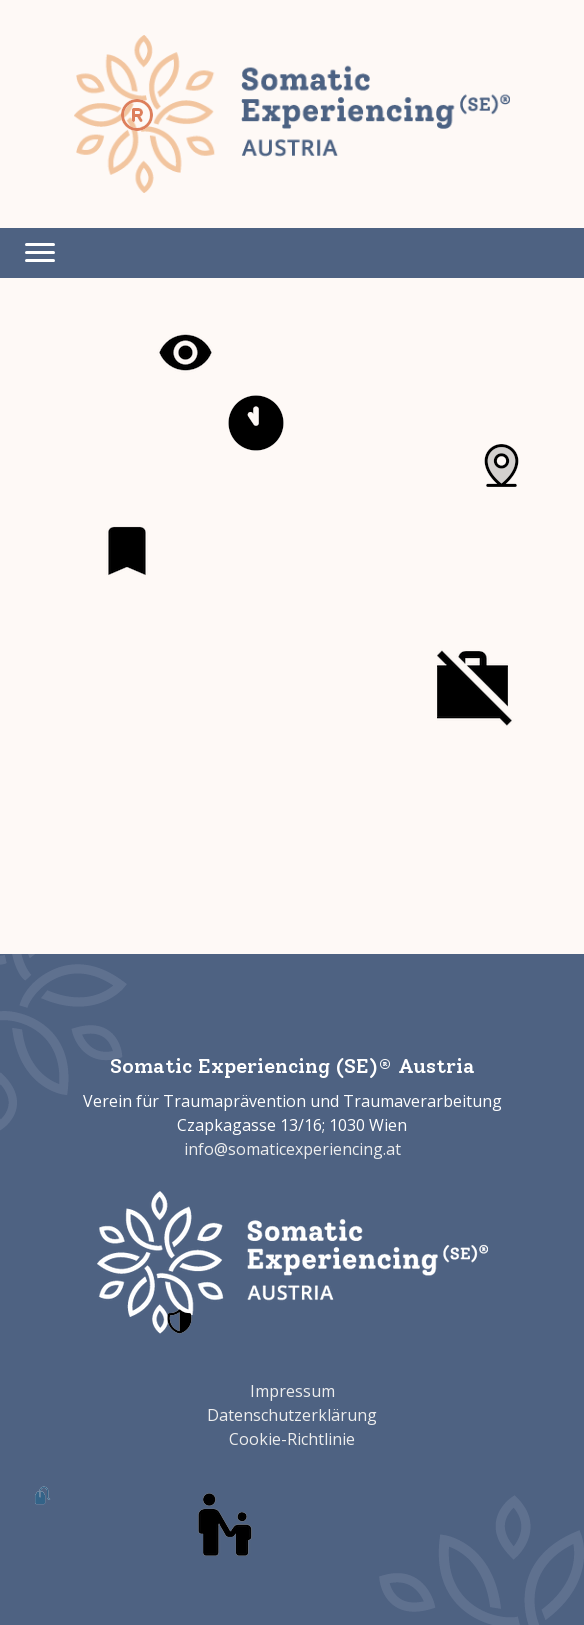 This screenshot has height=1625, width=584. What do you see at coordinates (179, 1321) in the screenshot?
I see `indicates partial security or protection status` at bounding box center [179, 1321].